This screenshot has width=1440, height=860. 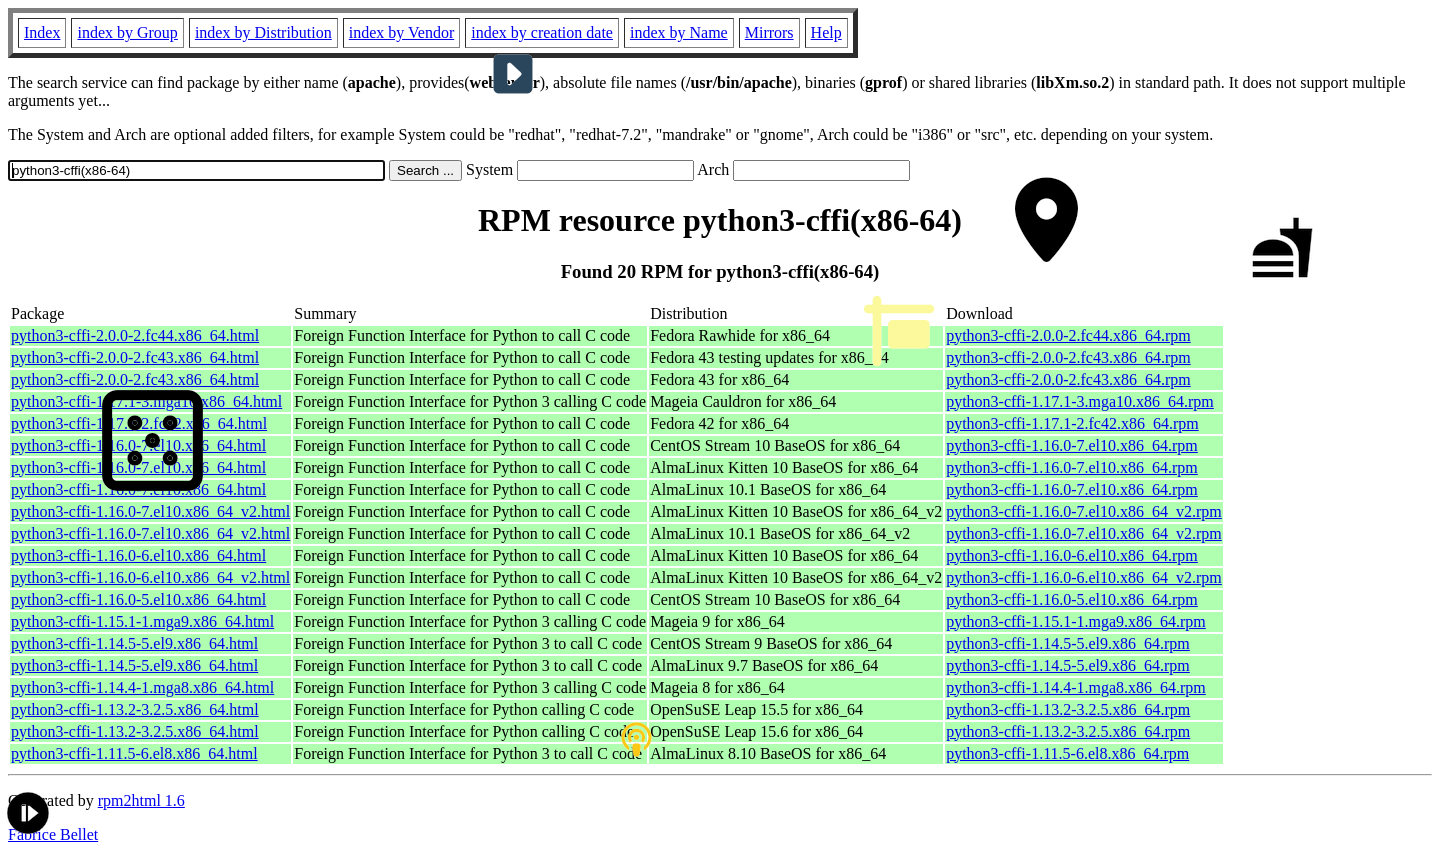 What do you see at coordinates (1046, 219) in the screenshot?
I see `view current location on map` at bounding box center [1046, 219].